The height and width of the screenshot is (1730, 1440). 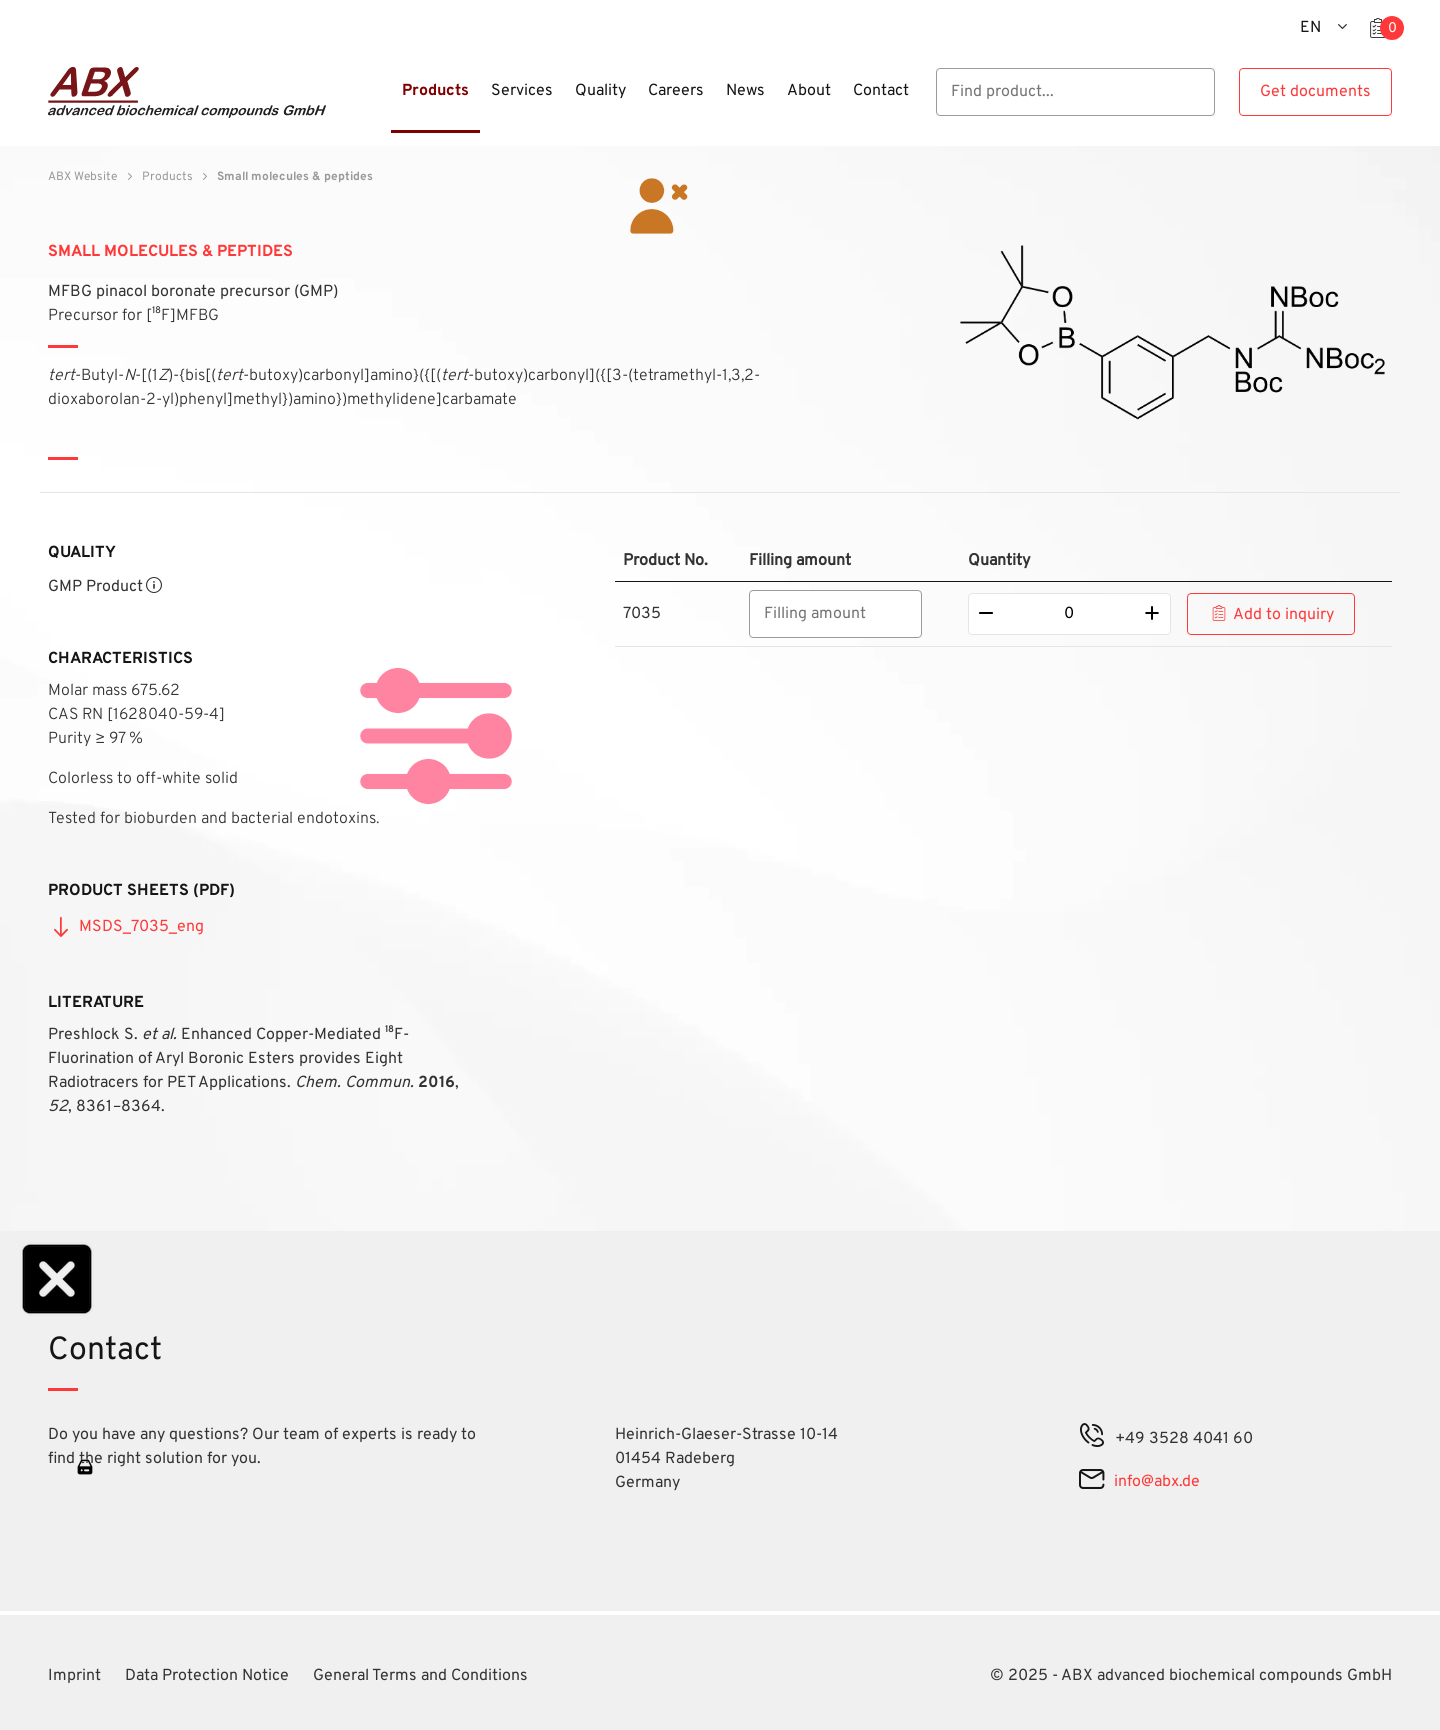 What do you see at coordinates (436, 736) in the screenshot?
I see `access settings or preferences` at bounding box center [436, 736].